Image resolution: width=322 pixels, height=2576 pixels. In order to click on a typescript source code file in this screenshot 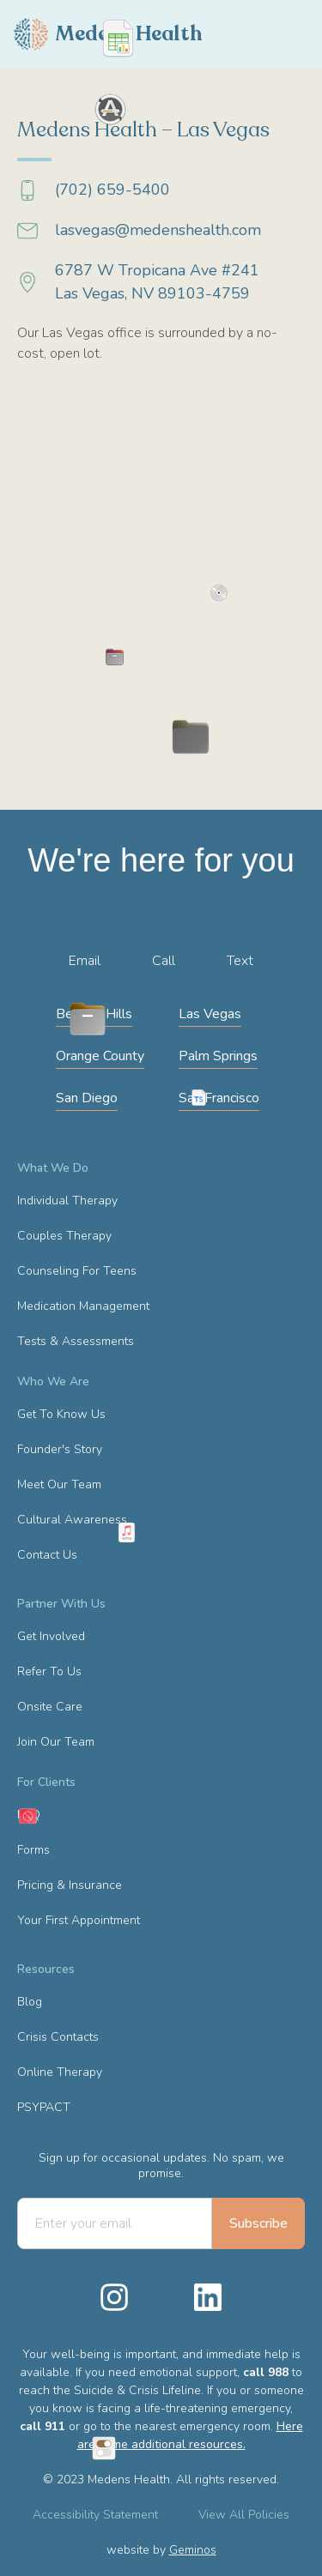, I will do `click(198, 1097)`.